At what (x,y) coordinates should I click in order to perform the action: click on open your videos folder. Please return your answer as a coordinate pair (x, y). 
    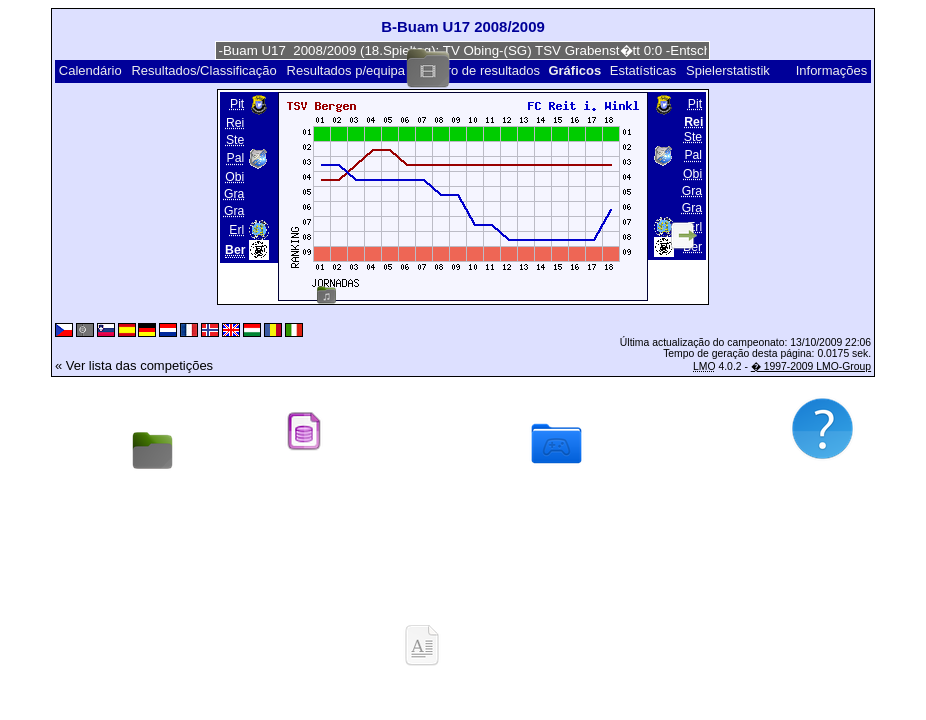
    Looking at the image, I should click on (428, 68).